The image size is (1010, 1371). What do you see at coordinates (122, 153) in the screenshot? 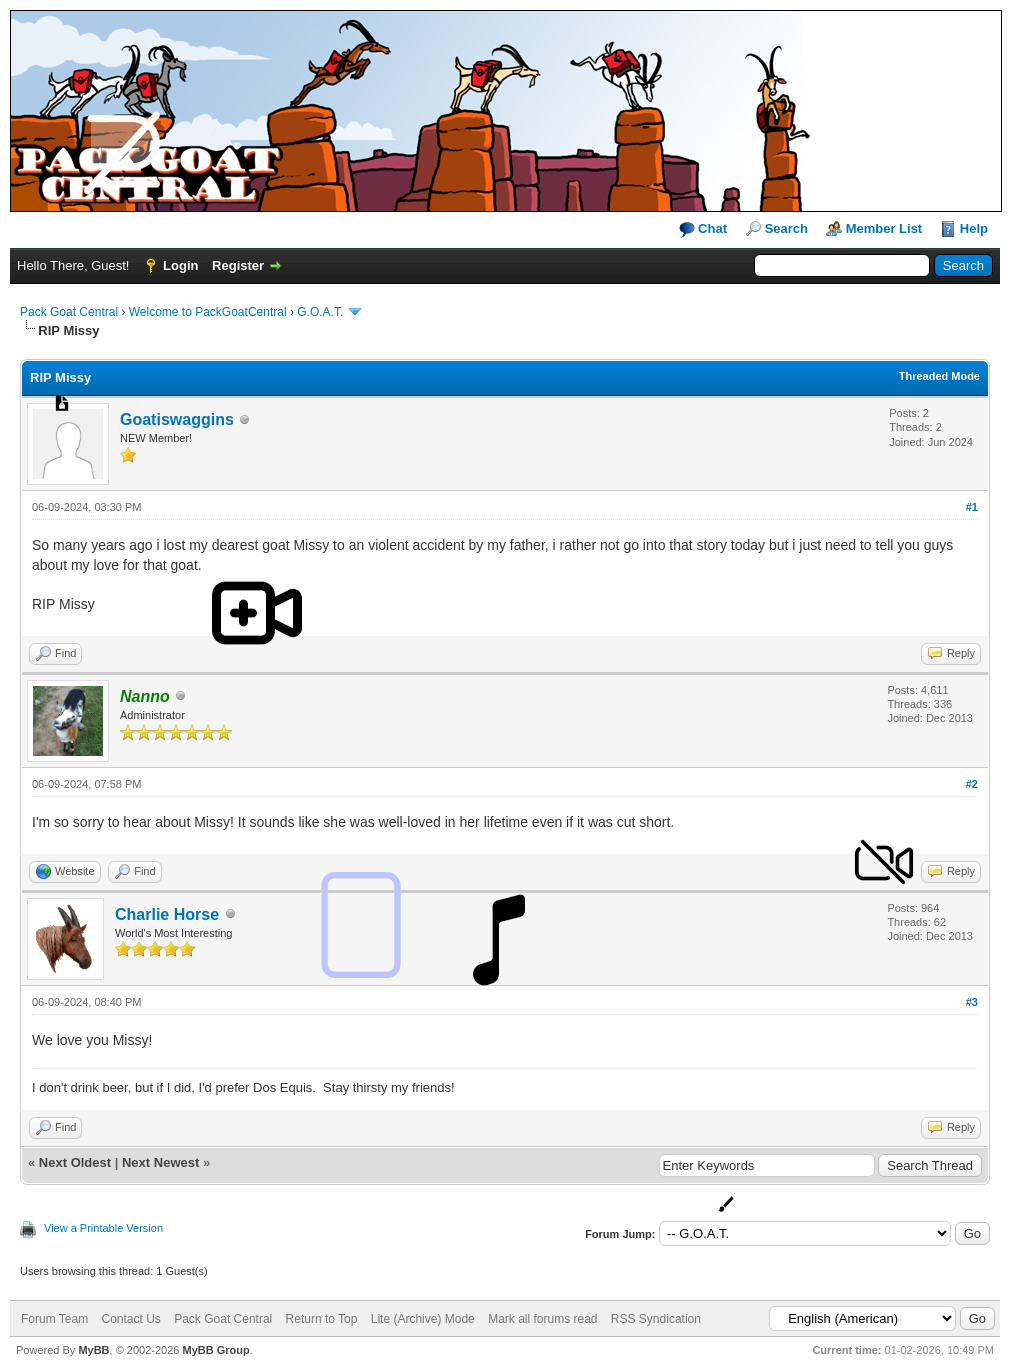
I see `indicates set is not a superset of another in mathematical notation` at bounding box center [122, 153].